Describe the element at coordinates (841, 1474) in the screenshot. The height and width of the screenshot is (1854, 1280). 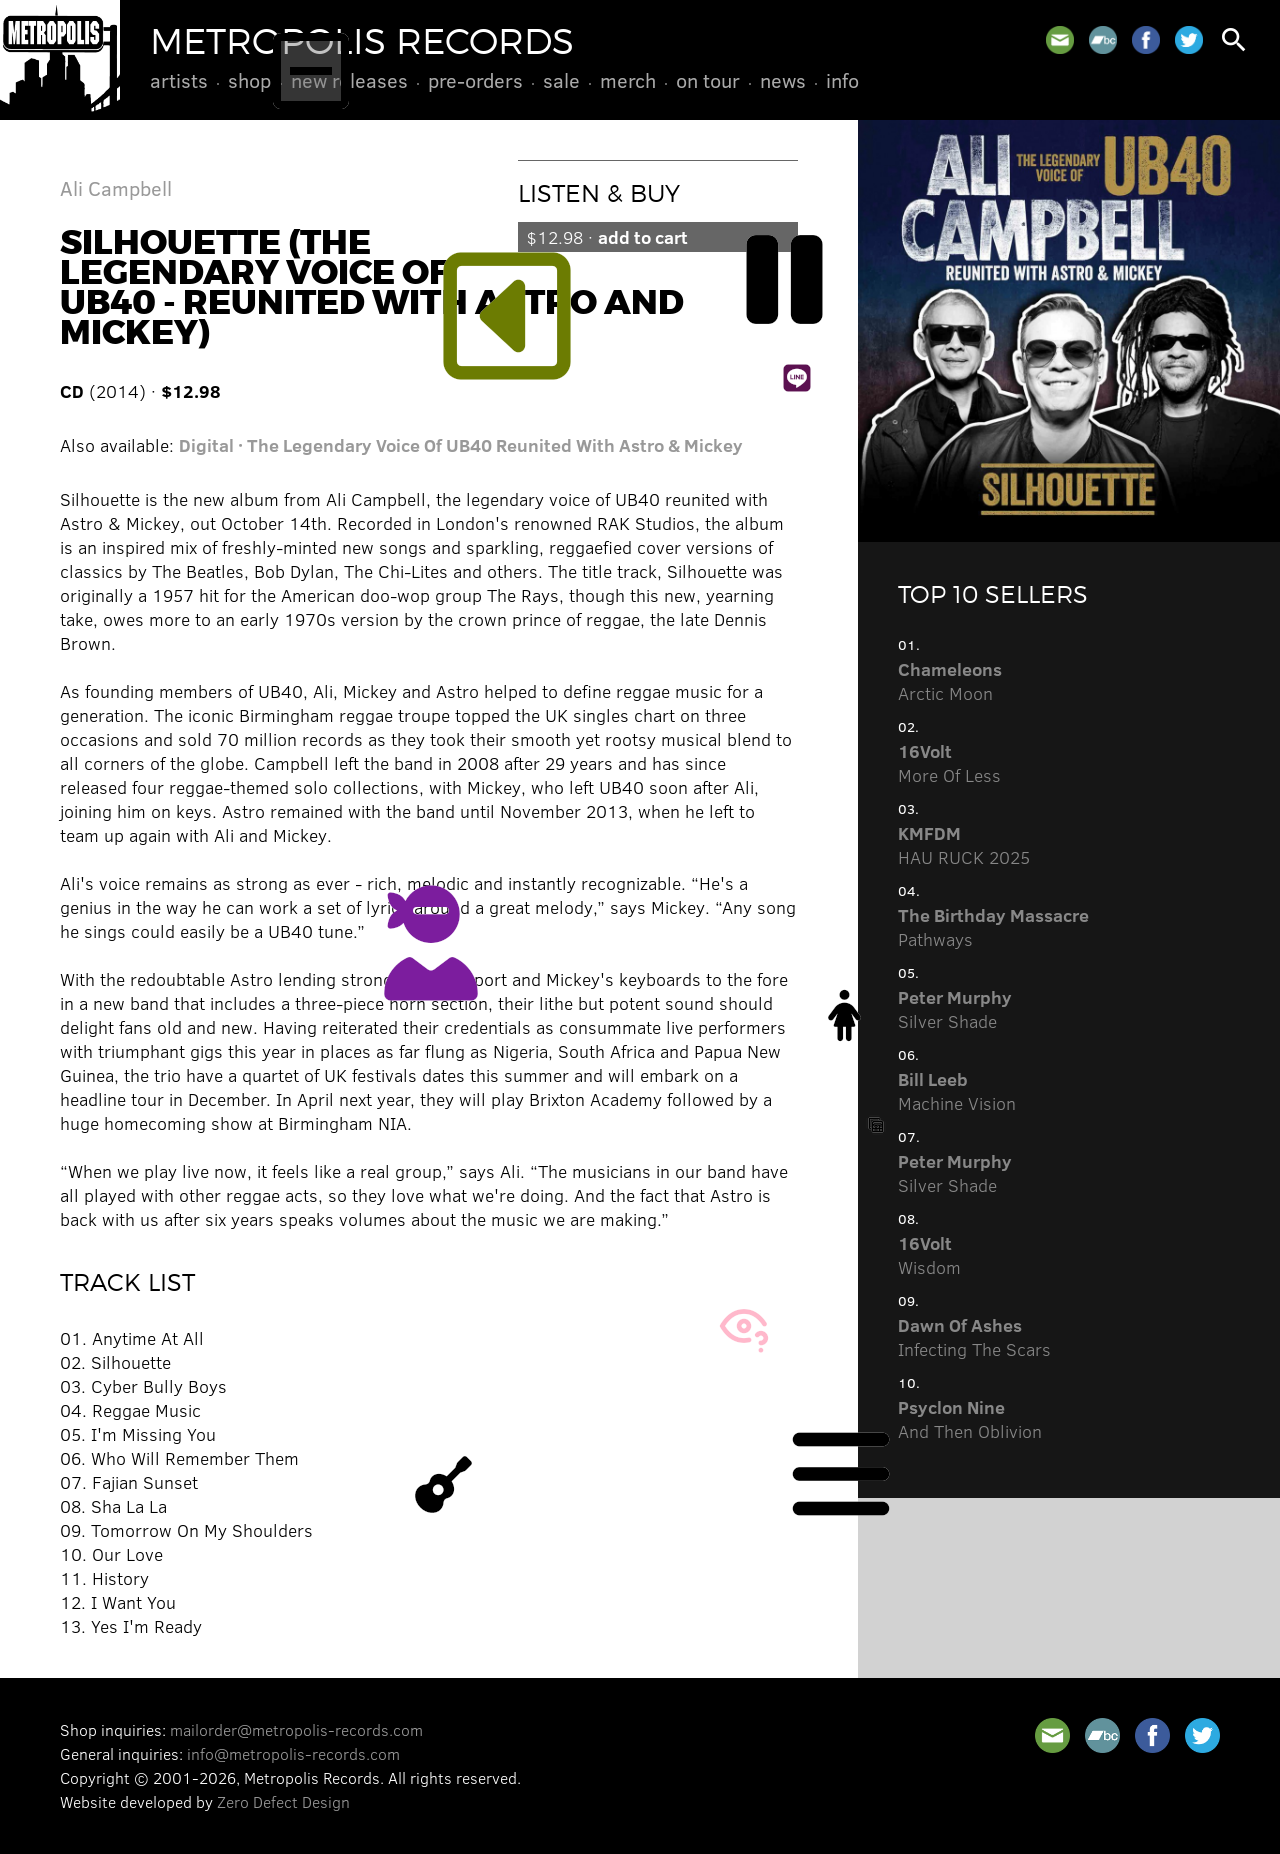
I see `open navigation menu` at that location.